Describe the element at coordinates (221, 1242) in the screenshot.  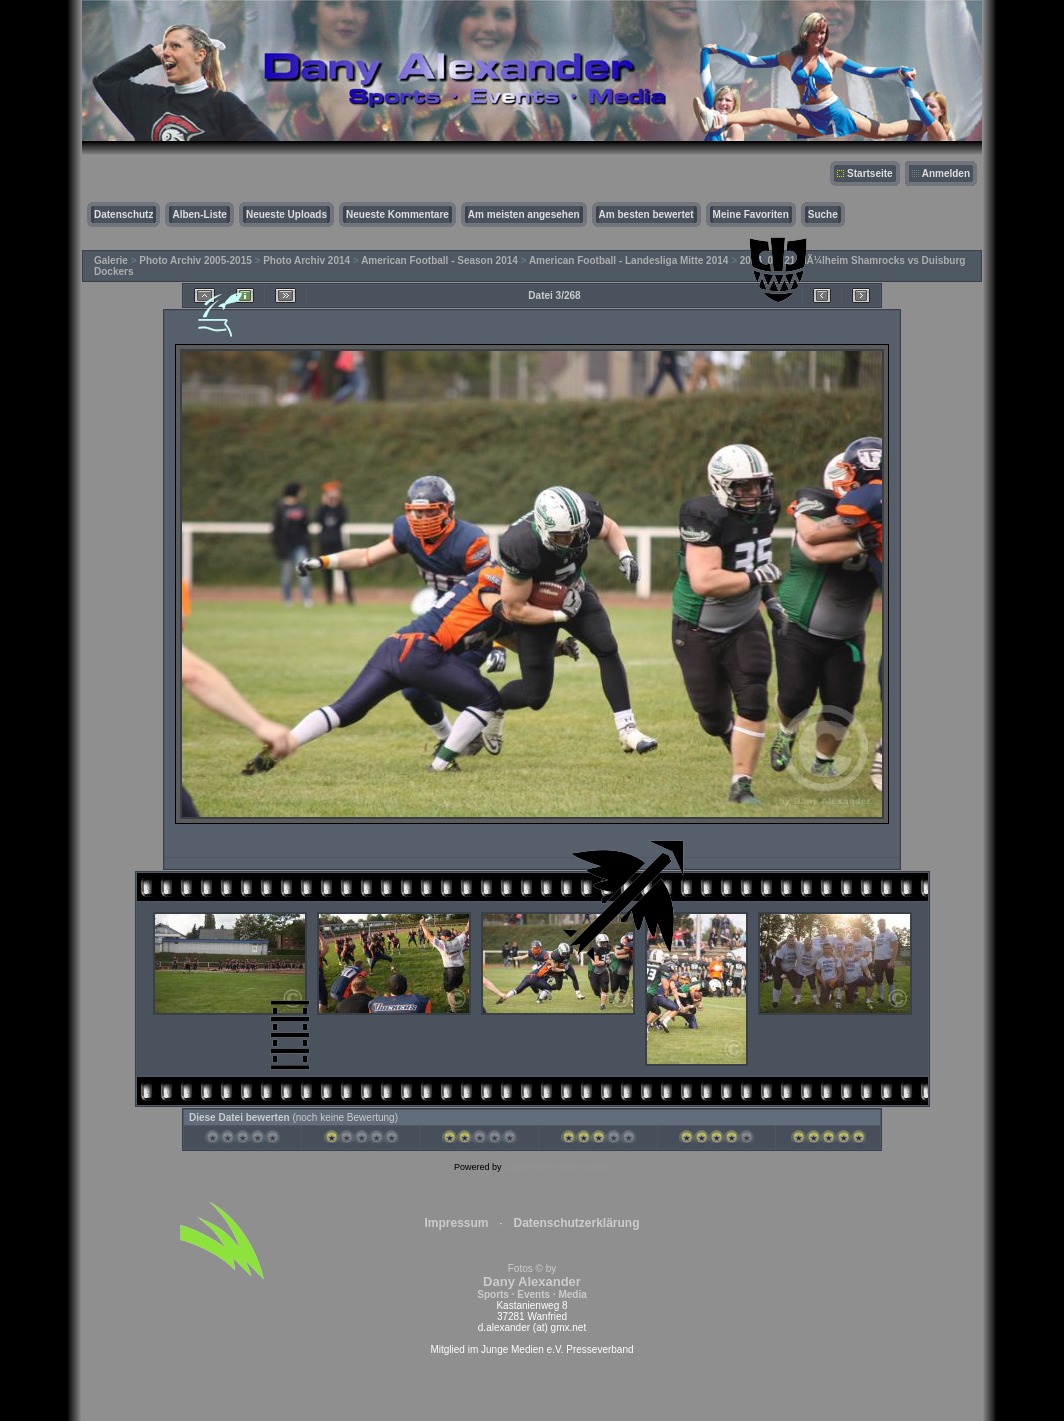
I see `indicates wind or air movement effect` at that location.